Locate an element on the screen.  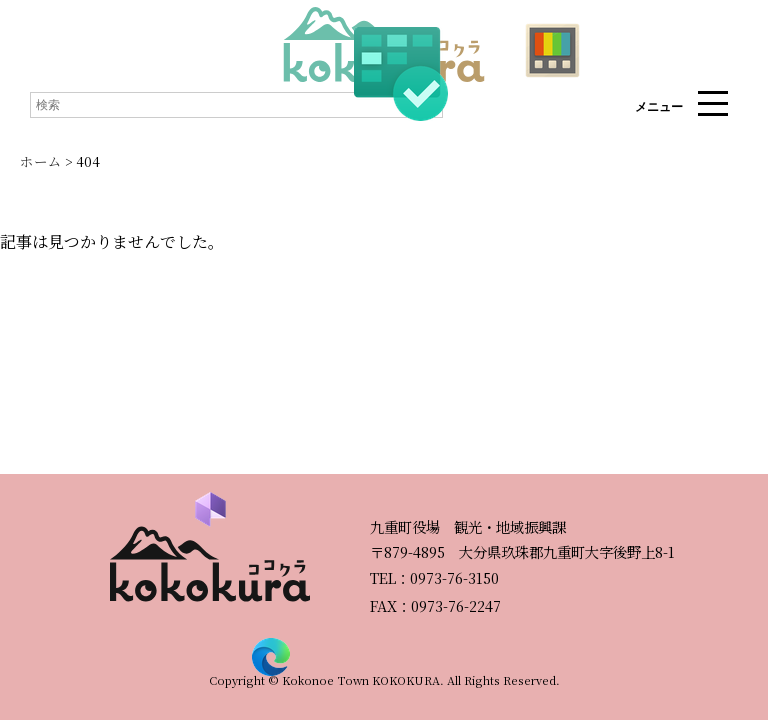
open microsoft powertoys application is located at coordinates (552, 50).